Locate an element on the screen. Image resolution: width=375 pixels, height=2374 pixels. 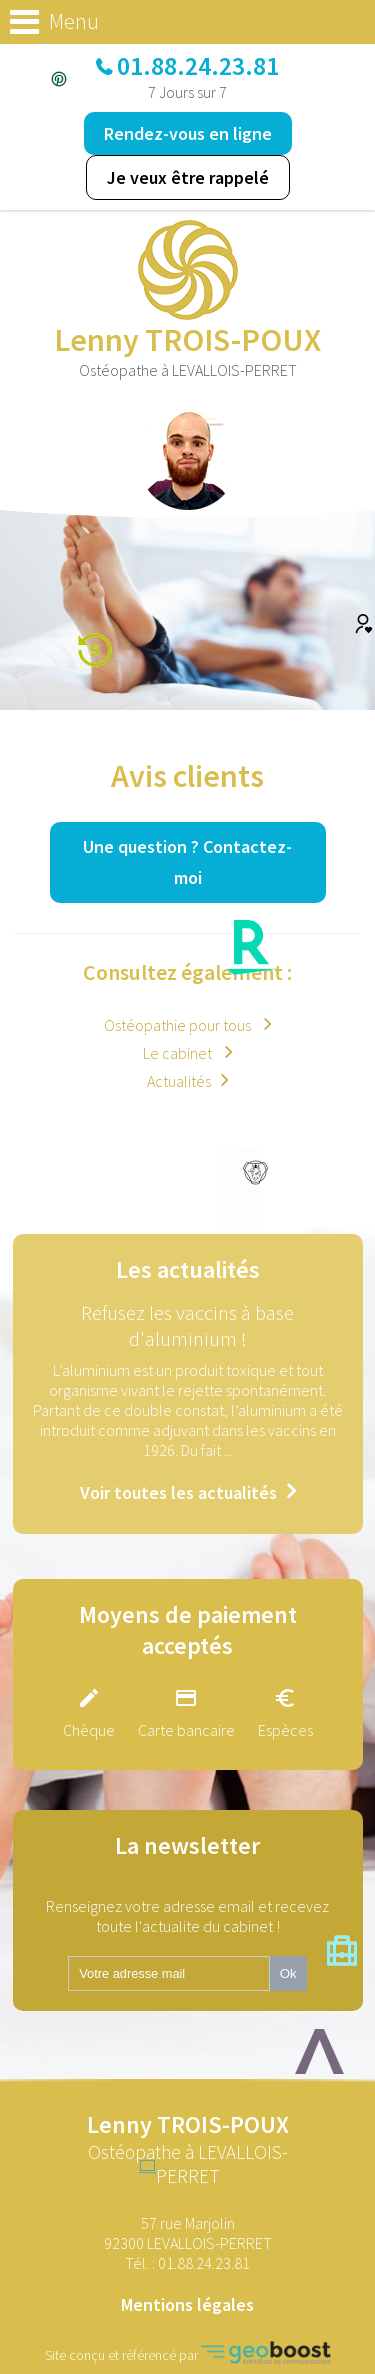
open Pinterest app is located at coordinates (59, 79).